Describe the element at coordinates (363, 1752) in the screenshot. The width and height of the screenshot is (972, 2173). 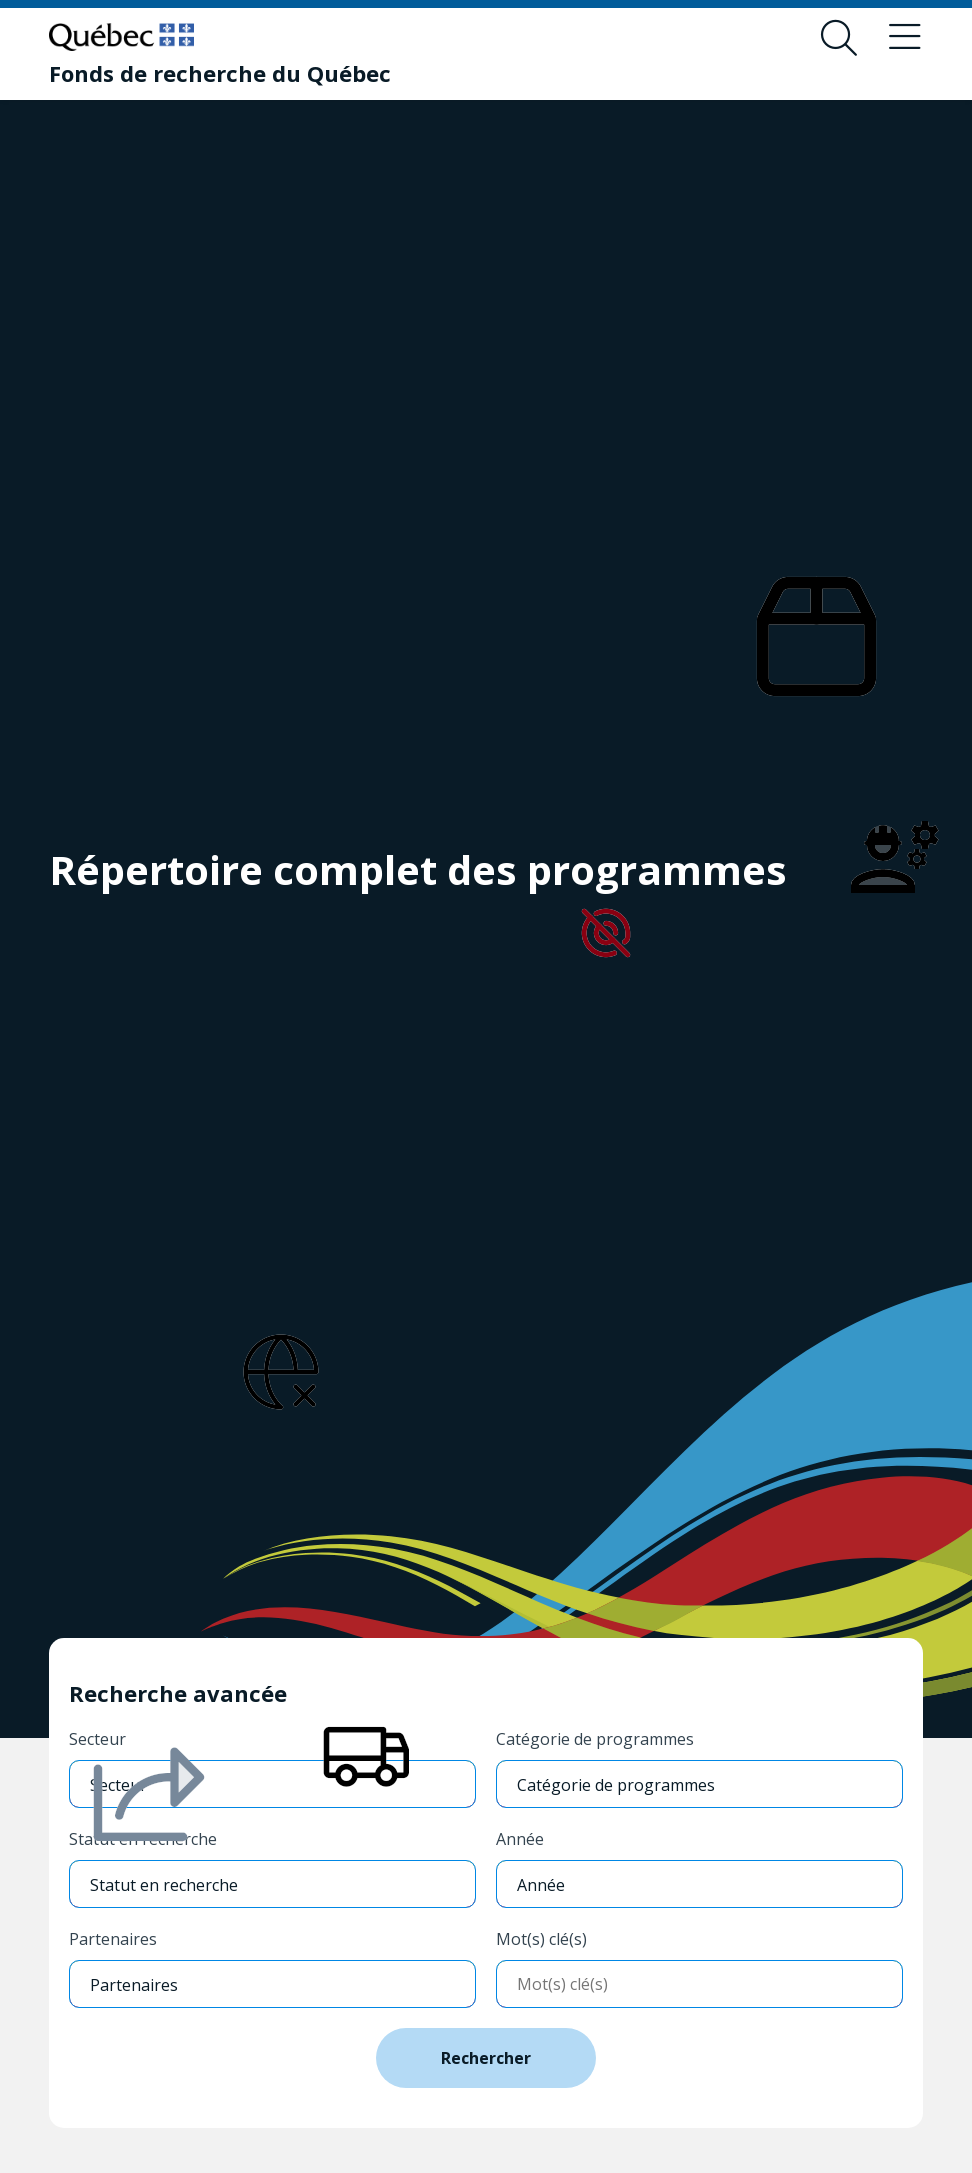
I see `track your delivery status` at that location.